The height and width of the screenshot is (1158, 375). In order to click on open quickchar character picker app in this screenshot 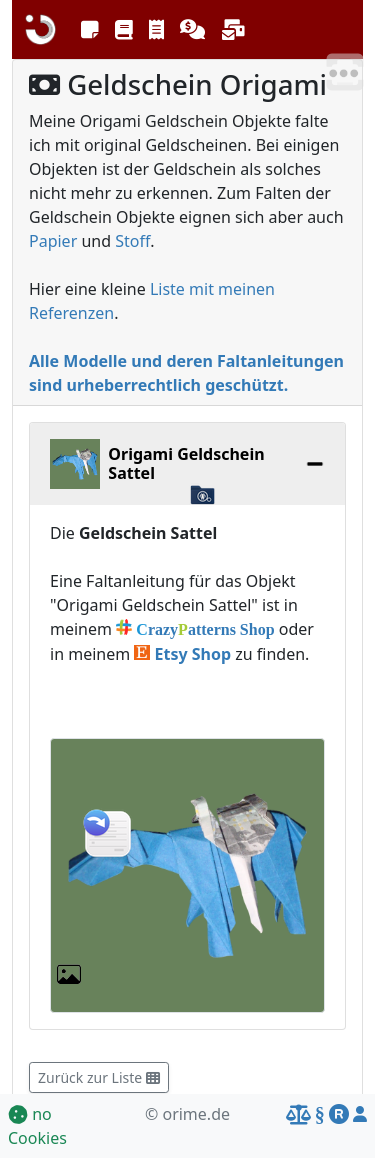, I will do `click(108, 834)`.